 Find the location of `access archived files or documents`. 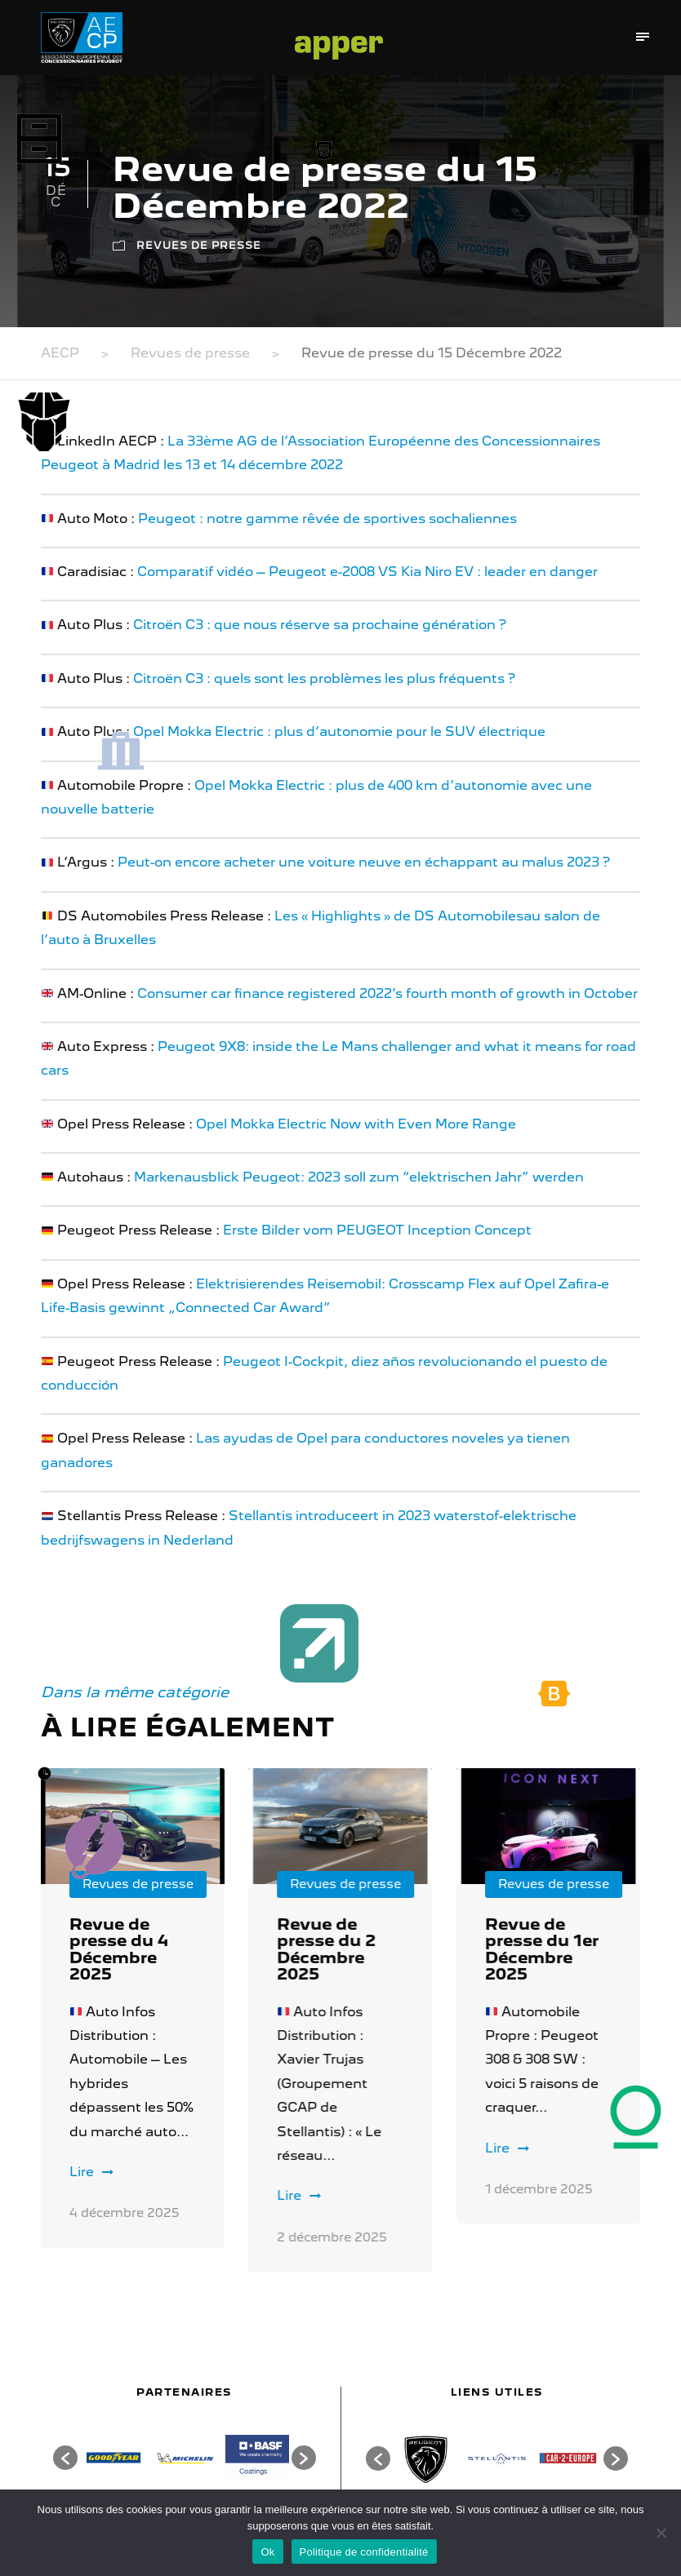

access archived files or documents is located at coordinates (39, 139).